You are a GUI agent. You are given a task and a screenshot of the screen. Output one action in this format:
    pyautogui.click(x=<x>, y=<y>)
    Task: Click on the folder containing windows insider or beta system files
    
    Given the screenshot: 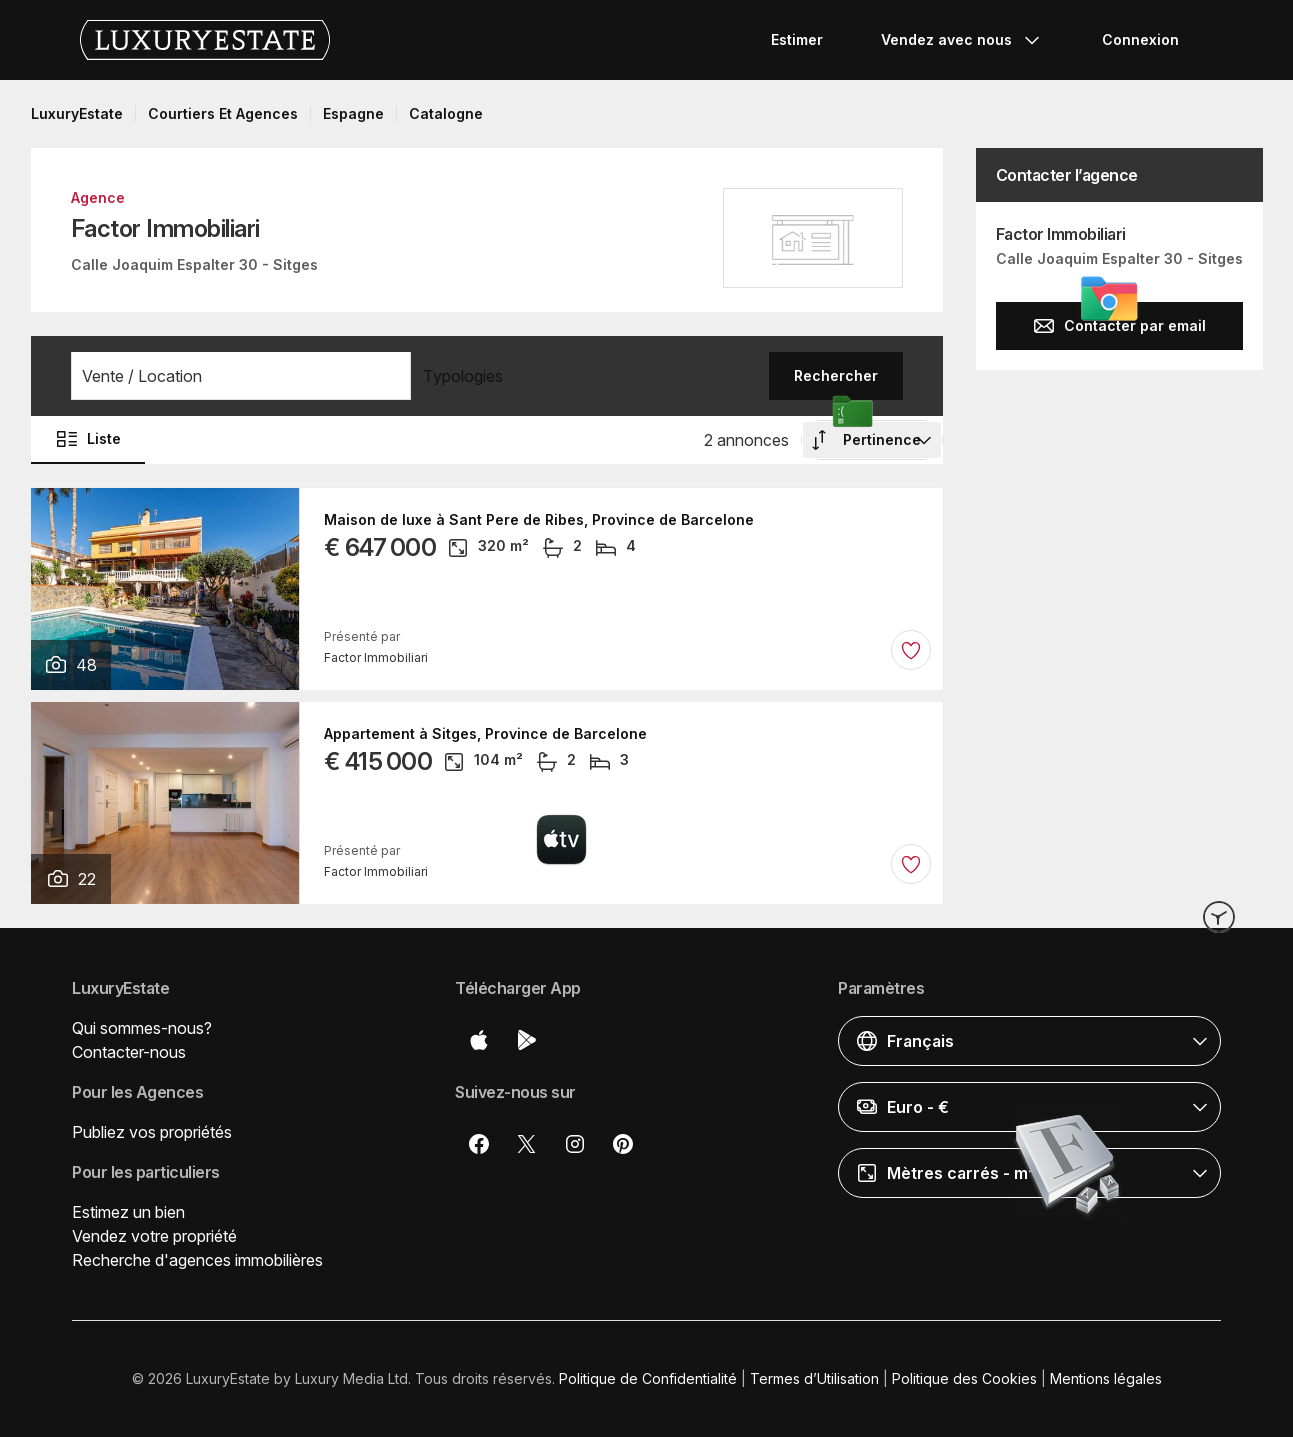 What is the action you would take?
    pyautogui.click(x=852, y=412)
    